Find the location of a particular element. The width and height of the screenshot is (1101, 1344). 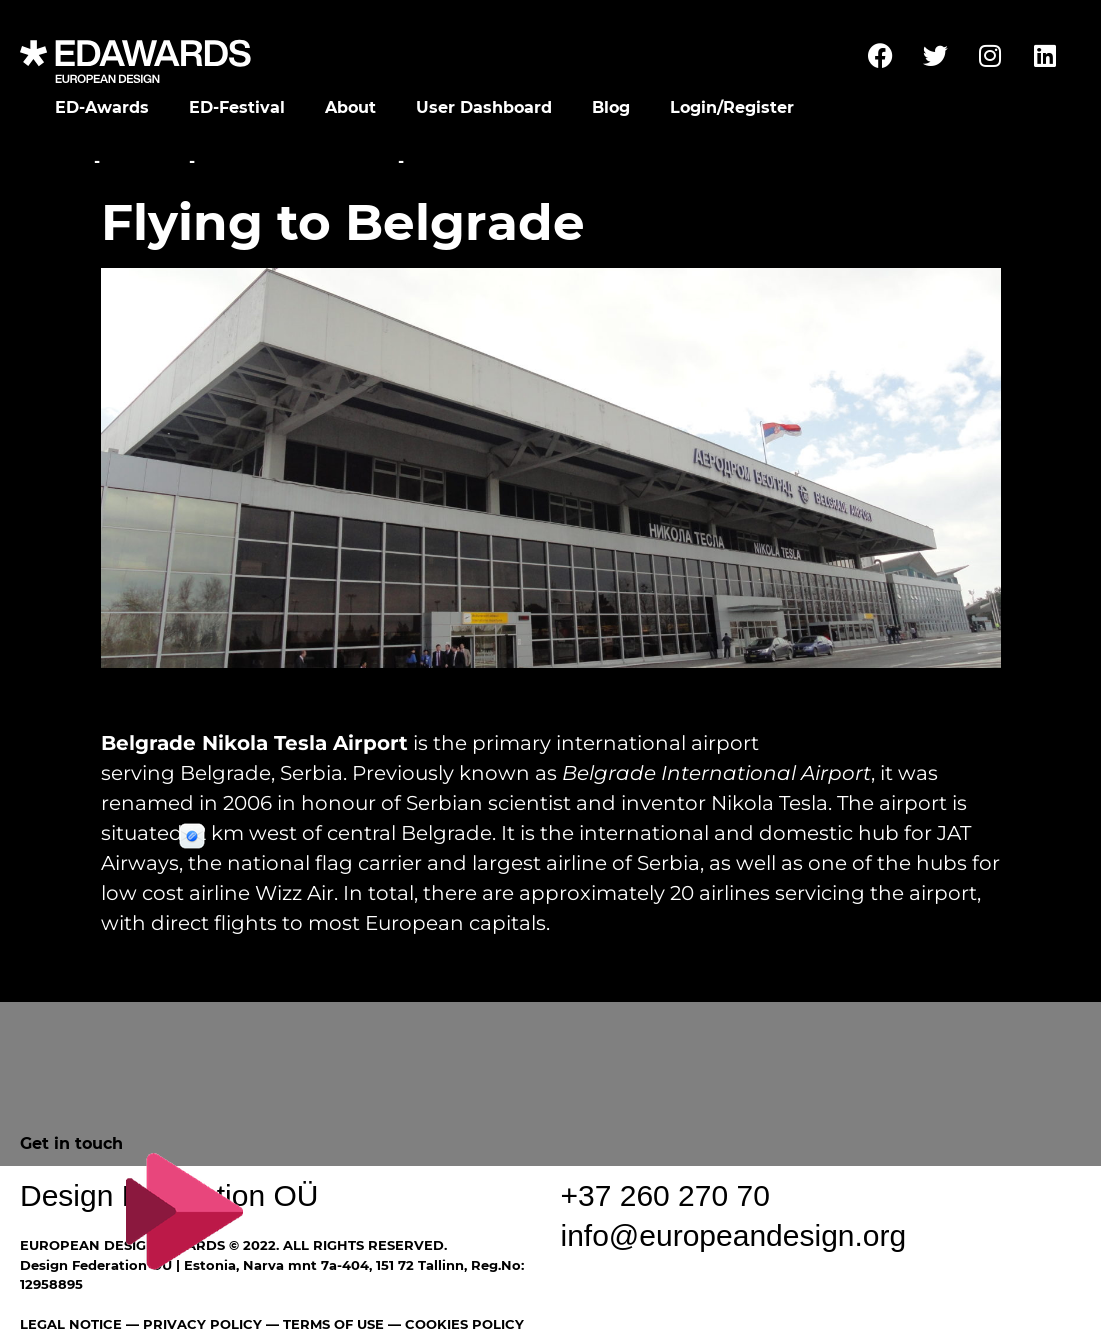

open the stream app is located at coordinates (184, 1211).